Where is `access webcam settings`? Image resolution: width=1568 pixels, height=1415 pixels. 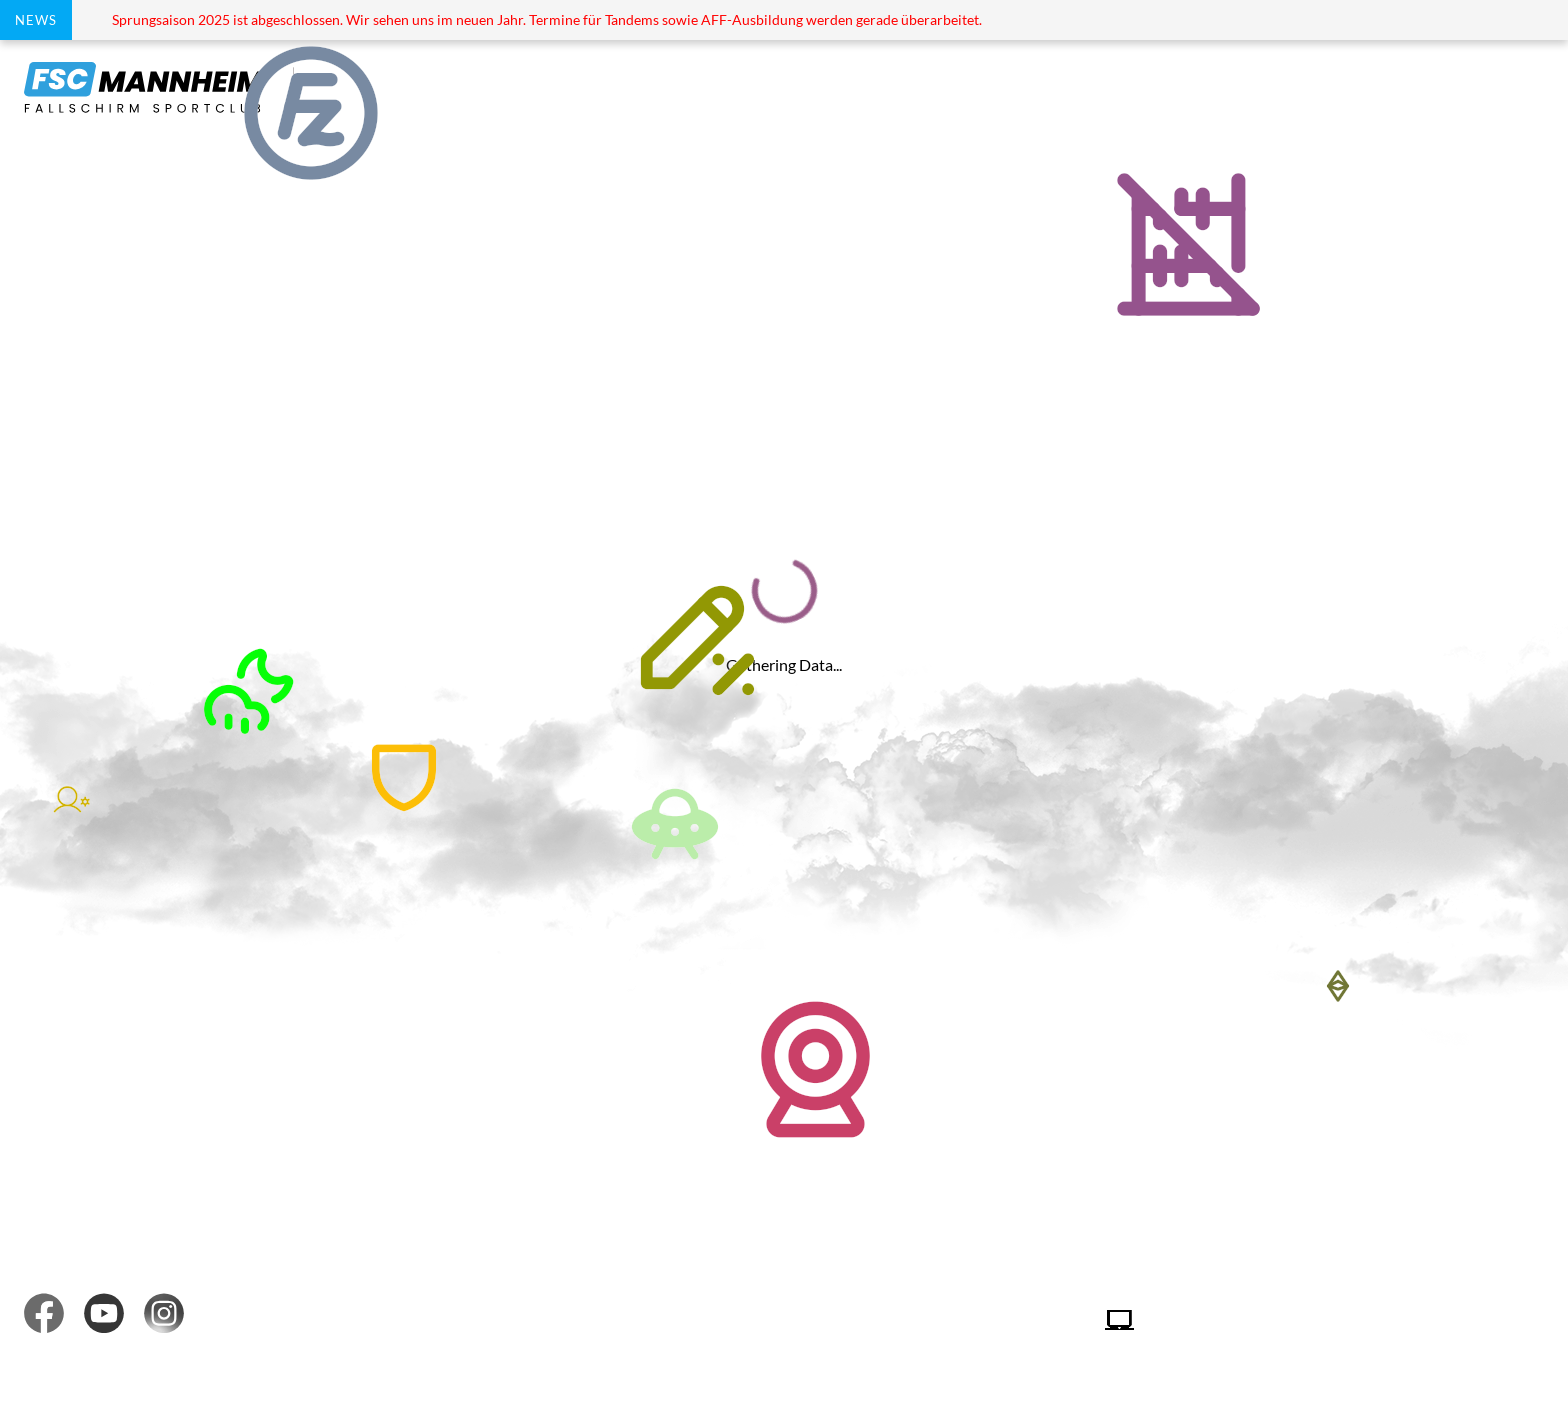 access webcam settings is located at coordinates (815, 1069).